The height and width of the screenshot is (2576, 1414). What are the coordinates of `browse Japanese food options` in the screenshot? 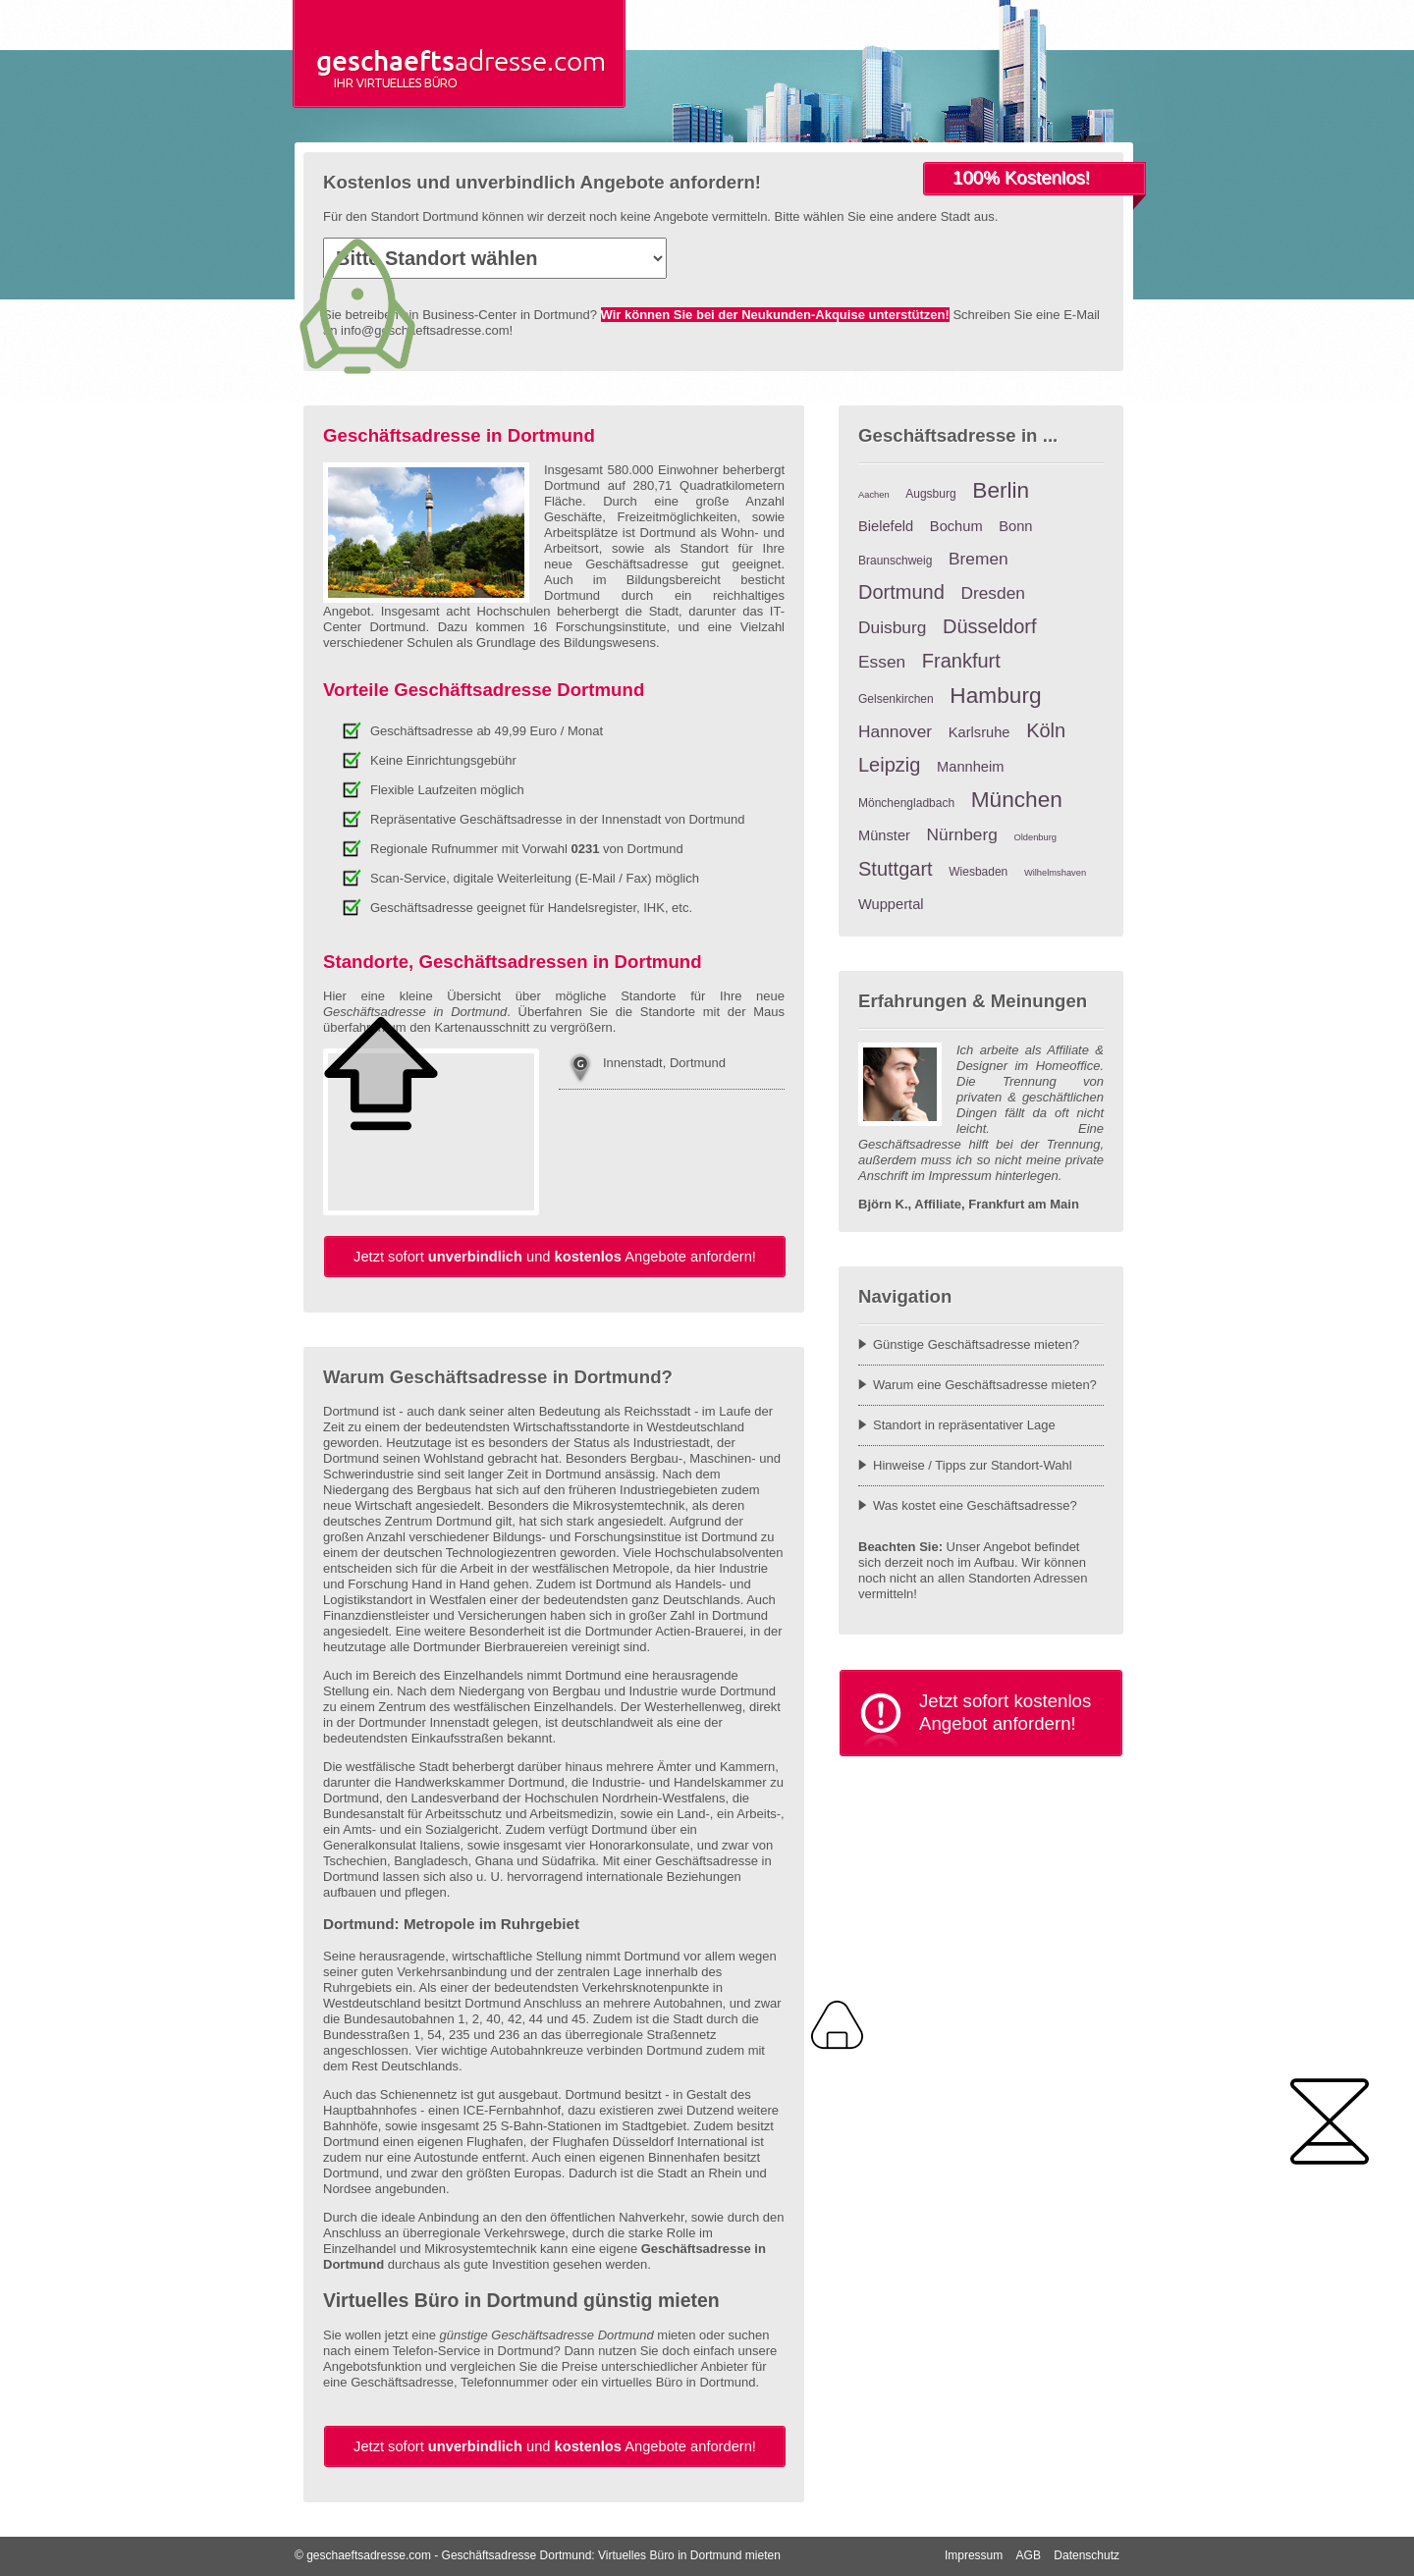 It's located at (837, 2024).